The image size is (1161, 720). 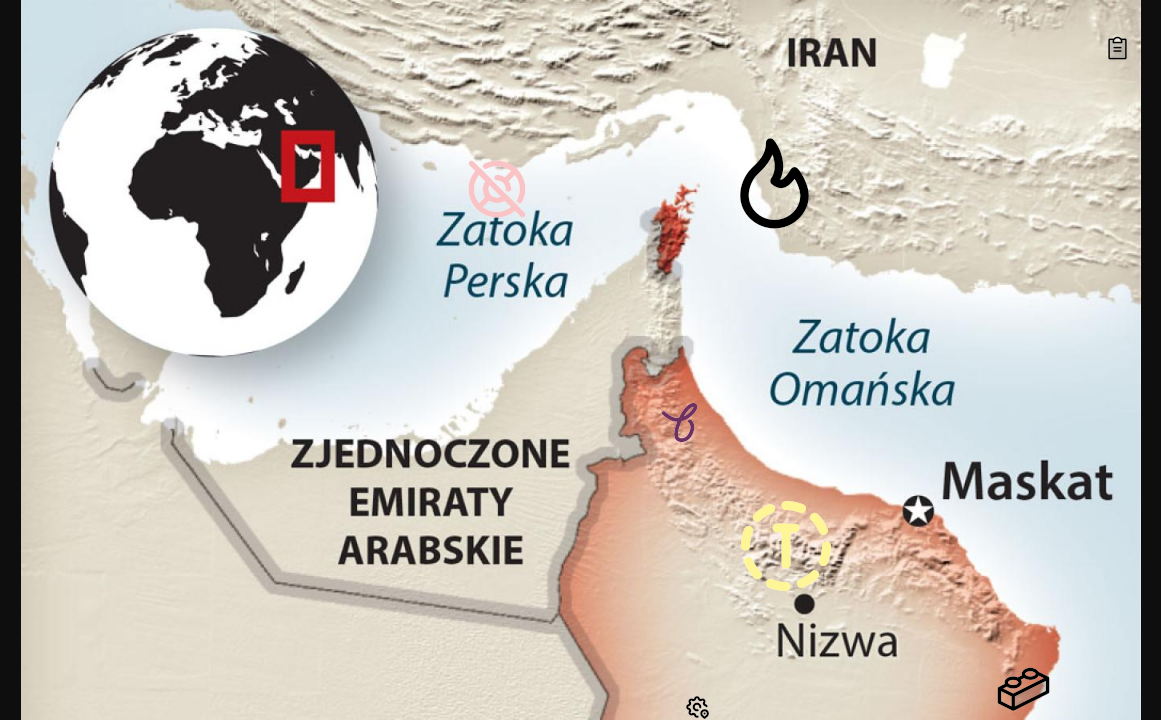 What do you see at coordinates (697, 707) in the screenshot?
I see `pin settings to a specific location` at bounding box center [697, 707].